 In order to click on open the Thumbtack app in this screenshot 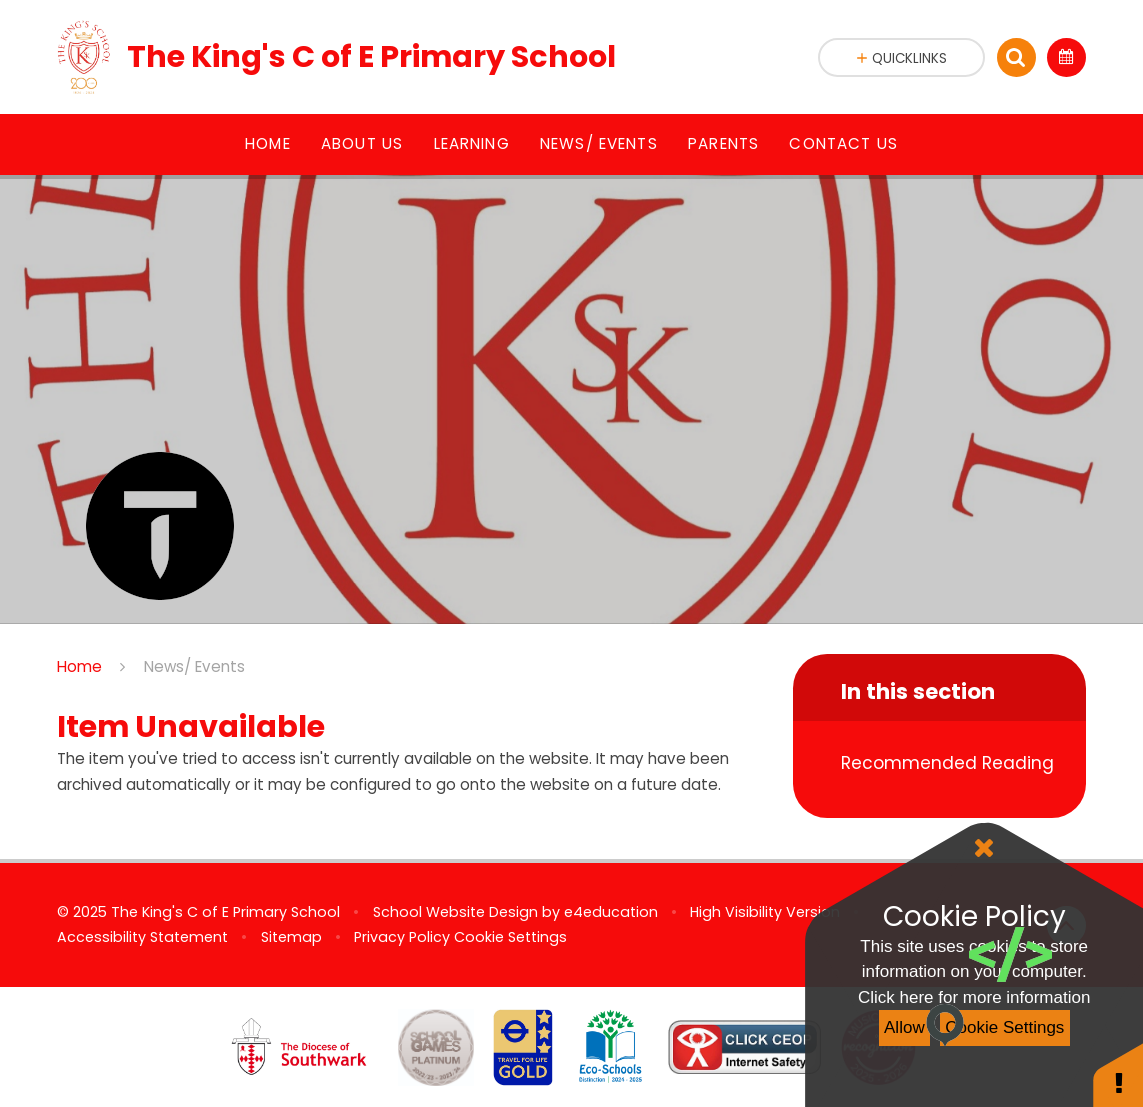, I will do `click(160, 526)`.